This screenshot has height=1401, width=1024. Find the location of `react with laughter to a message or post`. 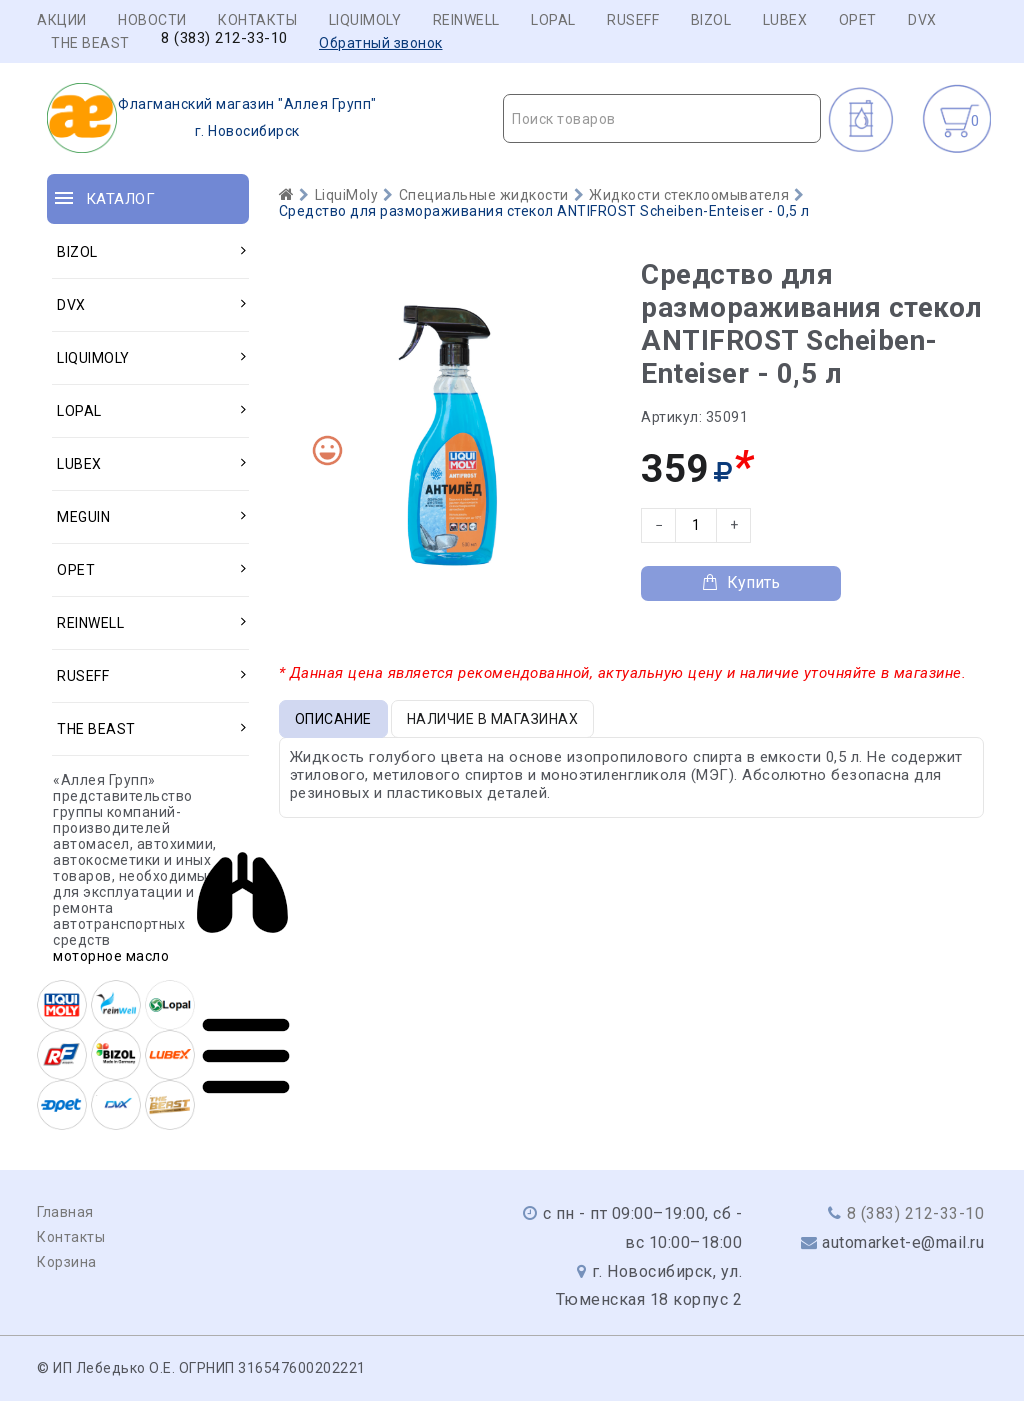

react with laughter to a message or post is located at coordinates (327, 450).